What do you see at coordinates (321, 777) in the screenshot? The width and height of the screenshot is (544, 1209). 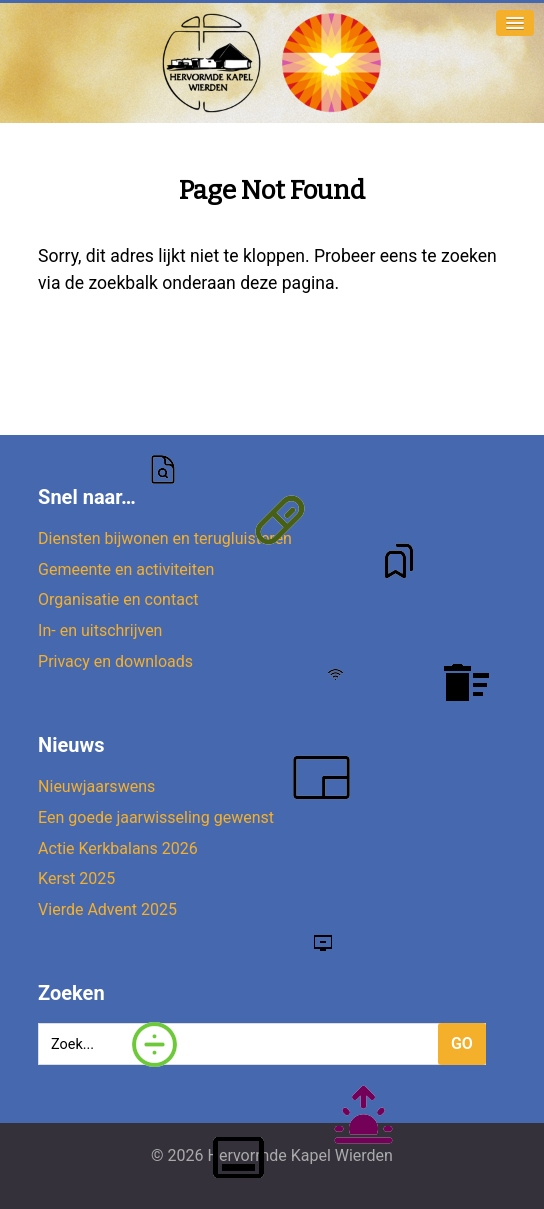 I see `enable picture-in-picture mode` at bounding box center [321, 777].